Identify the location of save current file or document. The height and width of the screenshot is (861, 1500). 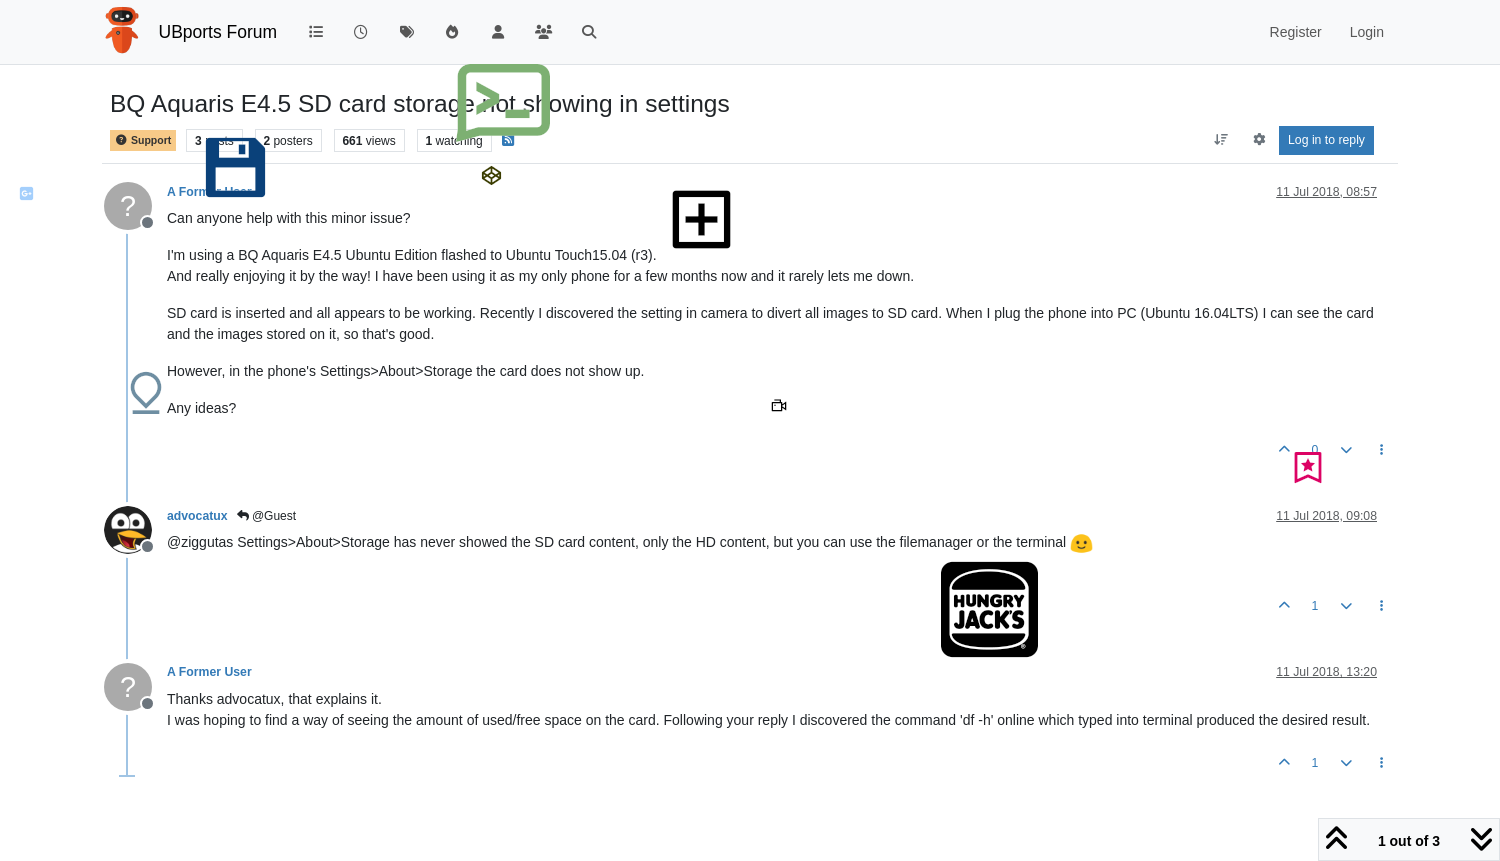
(235, 167).